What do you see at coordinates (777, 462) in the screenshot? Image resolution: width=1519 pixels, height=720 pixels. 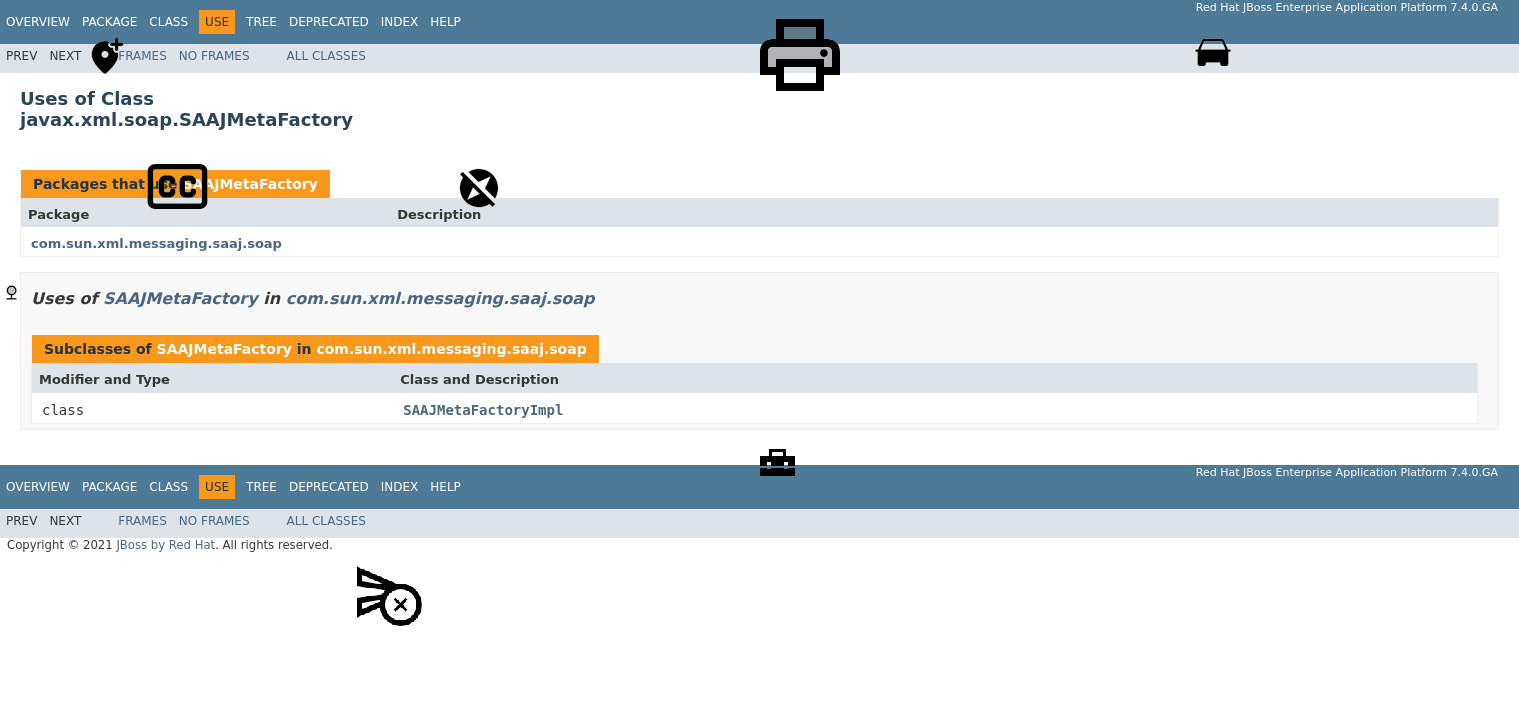 I see `access home repair services` at bounding box center [777, 462].